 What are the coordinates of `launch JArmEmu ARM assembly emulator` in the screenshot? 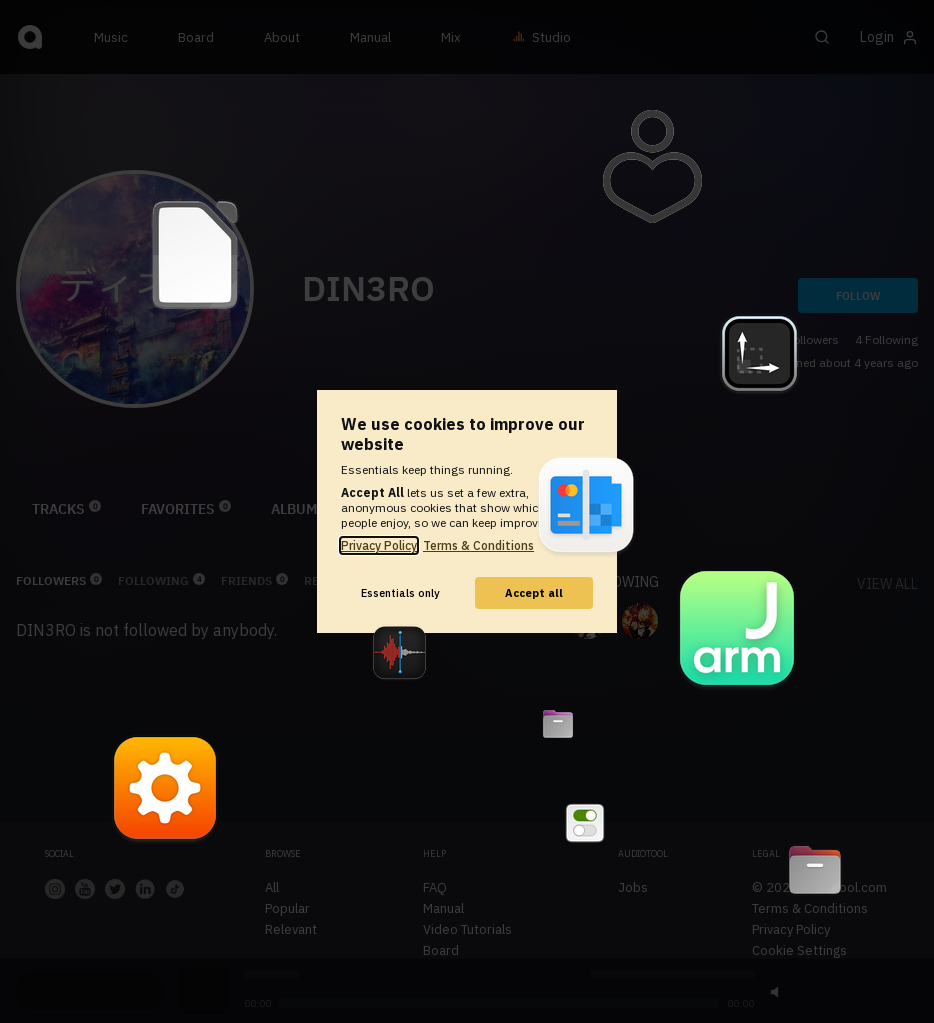 It's located at (737, 628).